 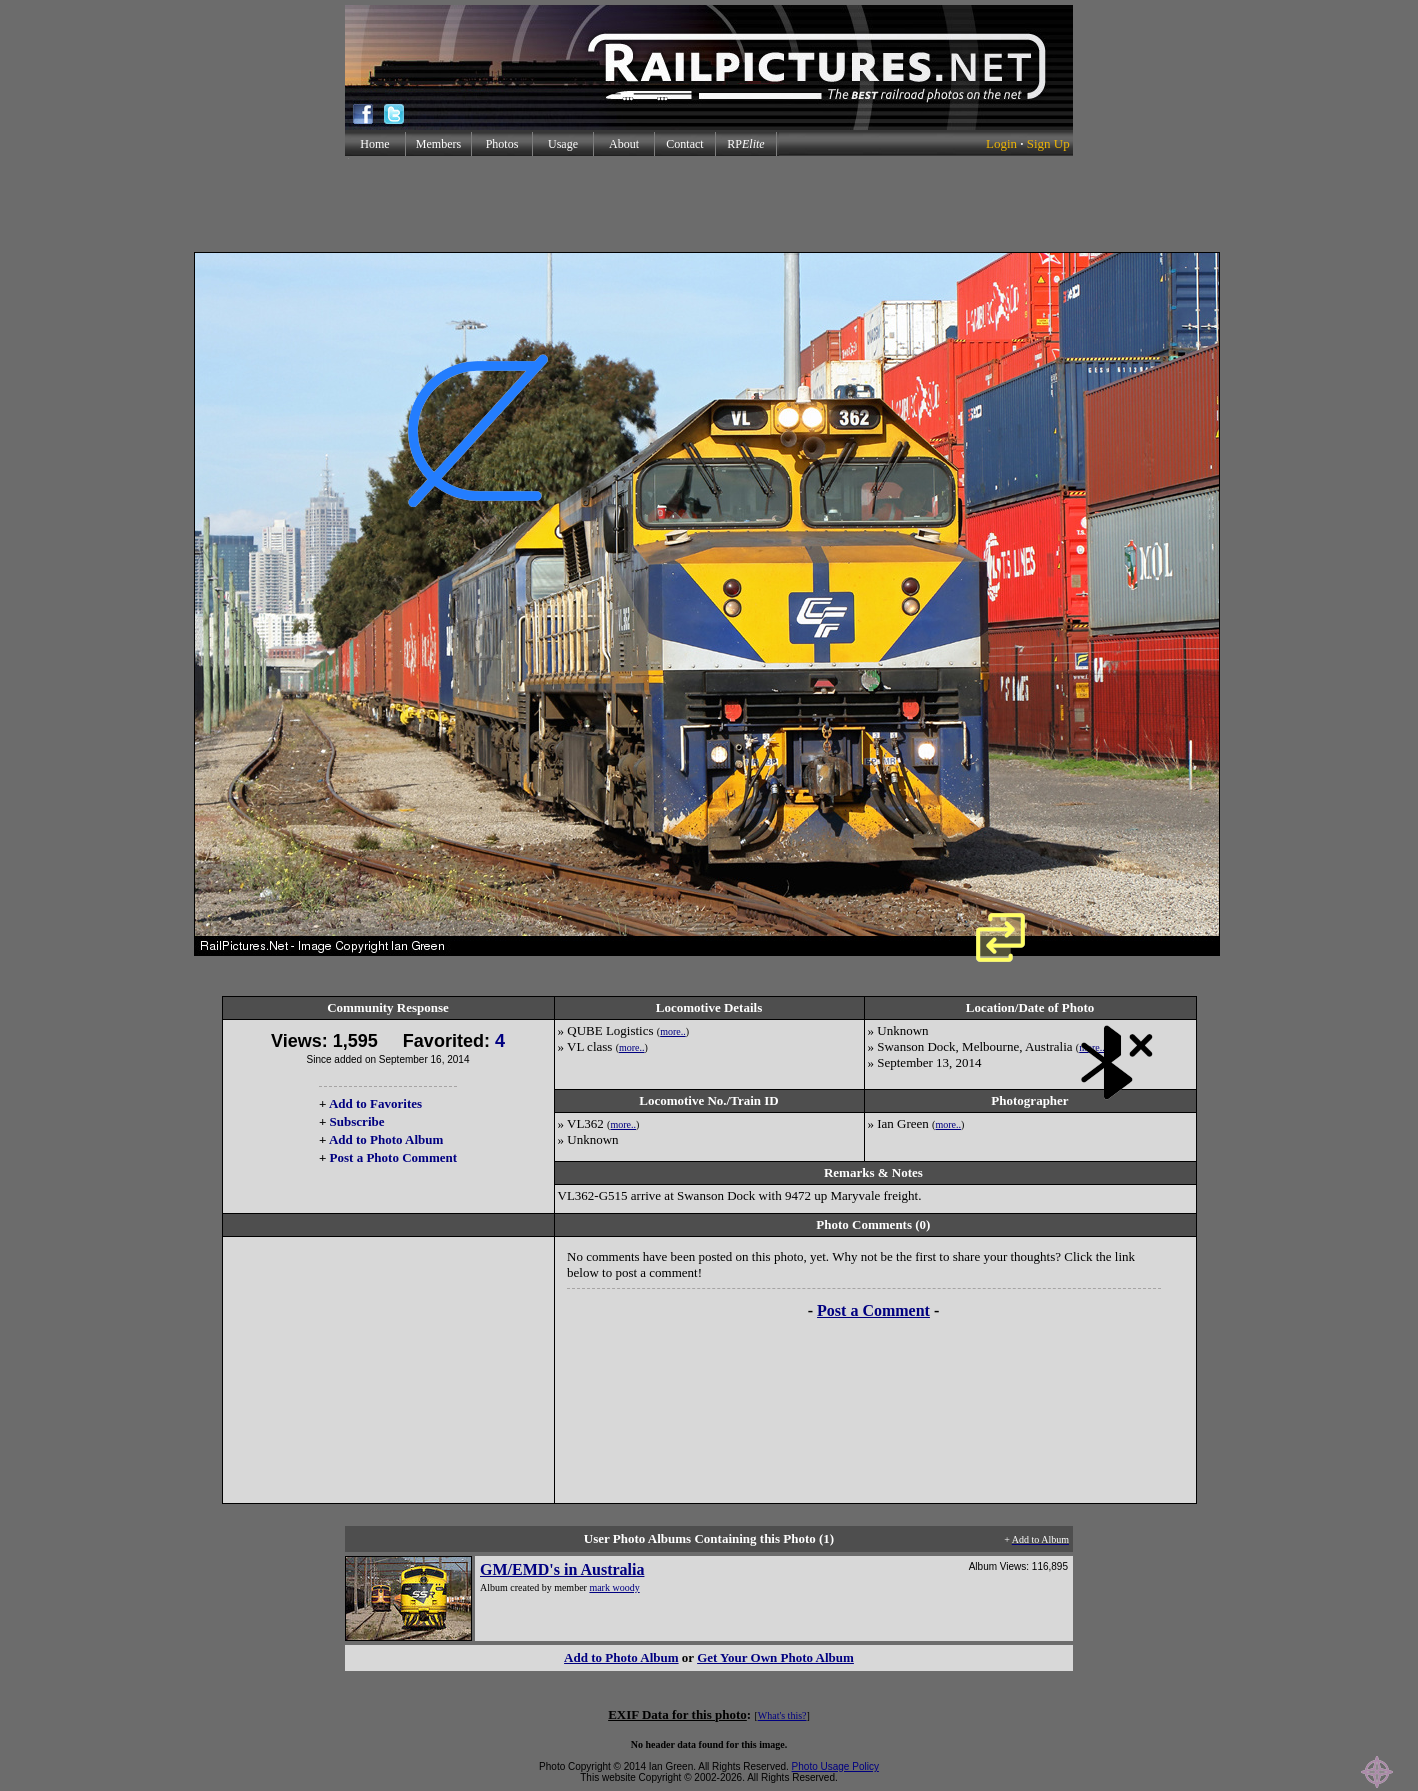 I want to click on indicates a set is not a subset of another in mathematical notation, so click(x=478, y=431).